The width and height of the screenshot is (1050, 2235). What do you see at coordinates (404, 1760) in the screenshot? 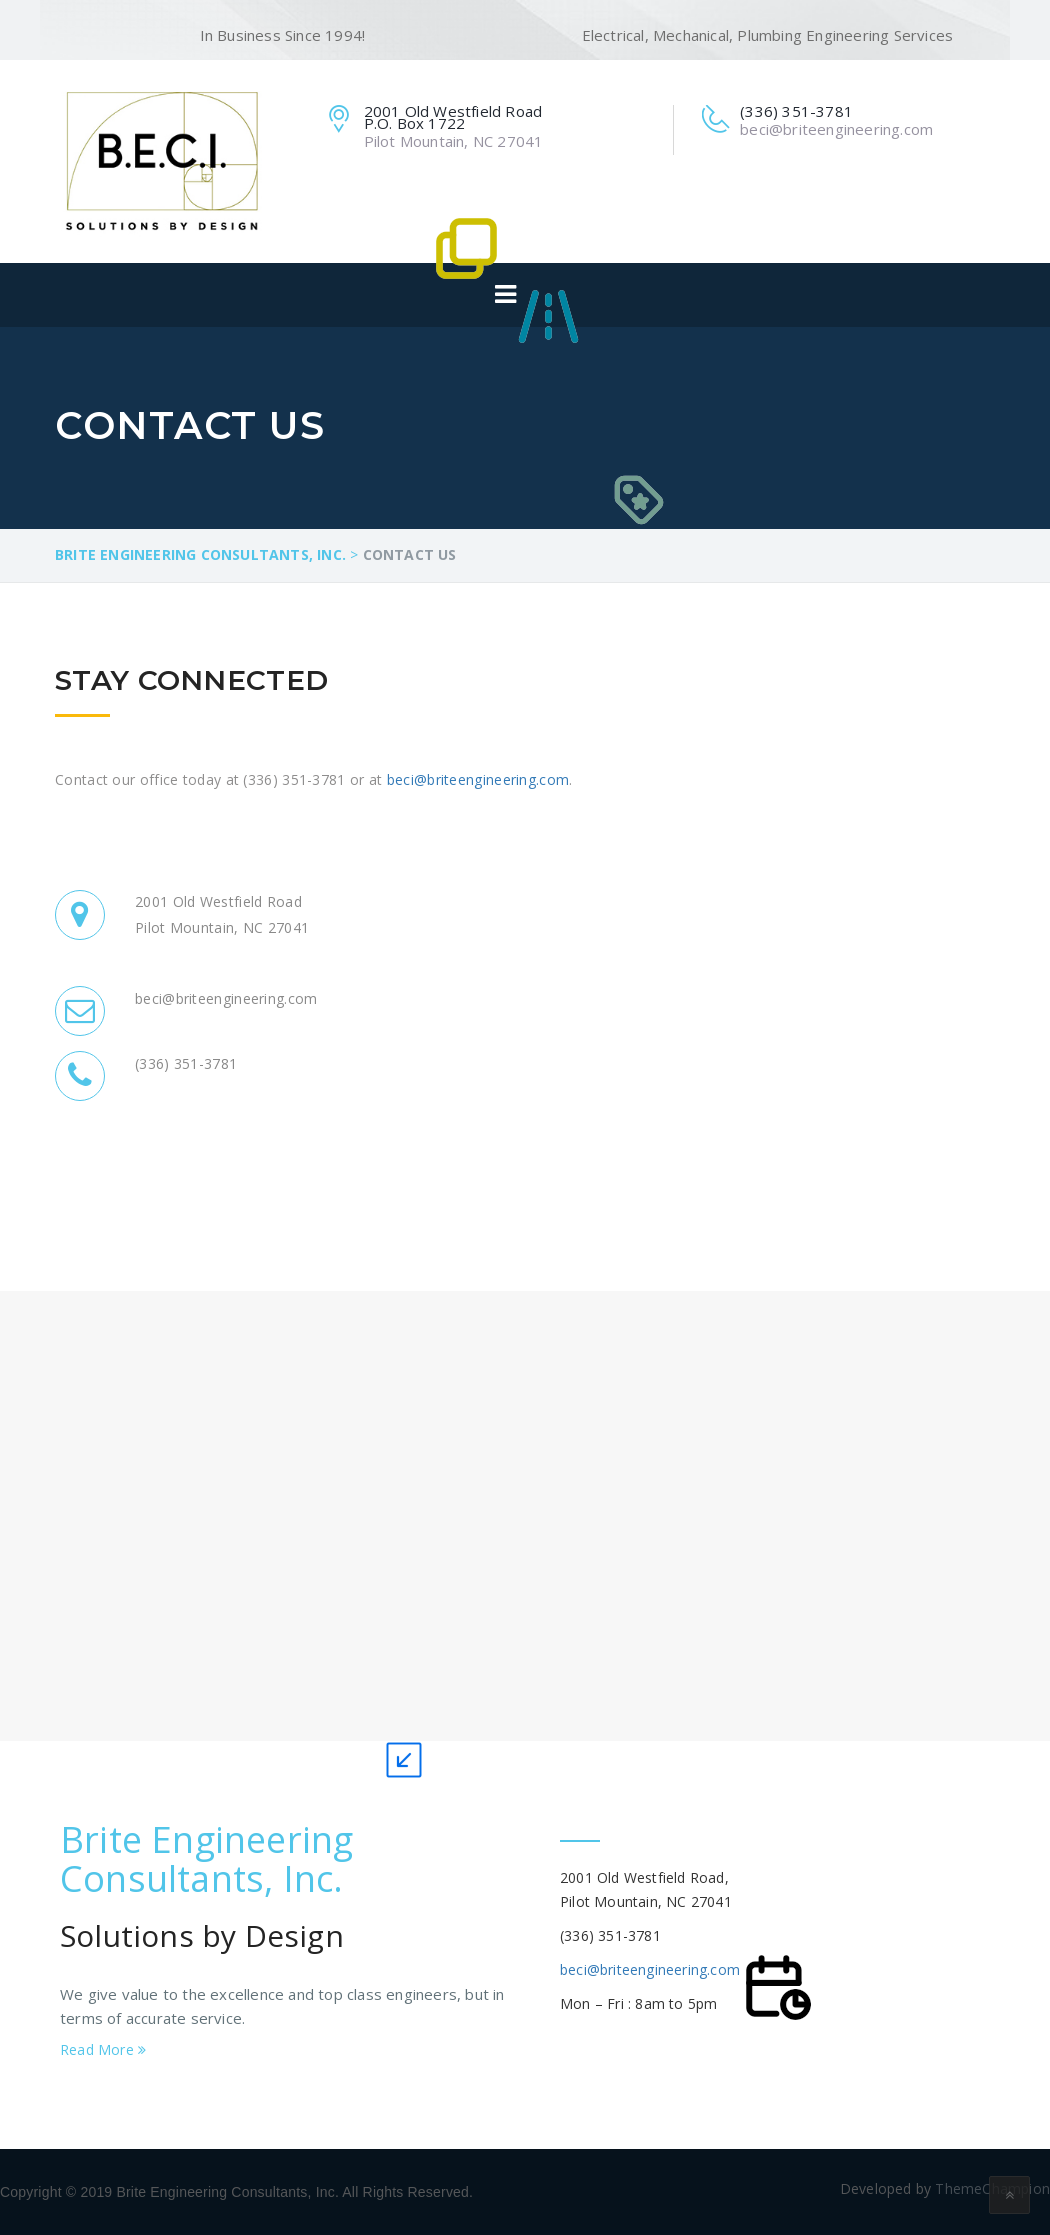
I see `move content to bottom-left corner` at bounding box center [404, 1760].